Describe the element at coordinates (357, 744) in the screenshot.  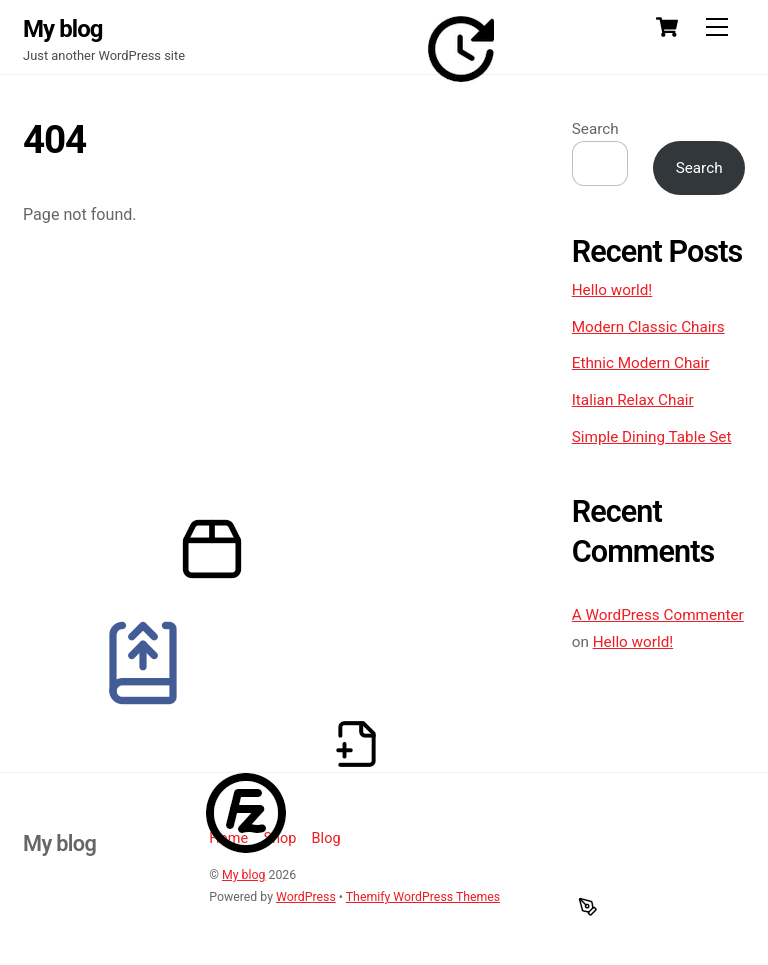
I see `create a new file` at that location.